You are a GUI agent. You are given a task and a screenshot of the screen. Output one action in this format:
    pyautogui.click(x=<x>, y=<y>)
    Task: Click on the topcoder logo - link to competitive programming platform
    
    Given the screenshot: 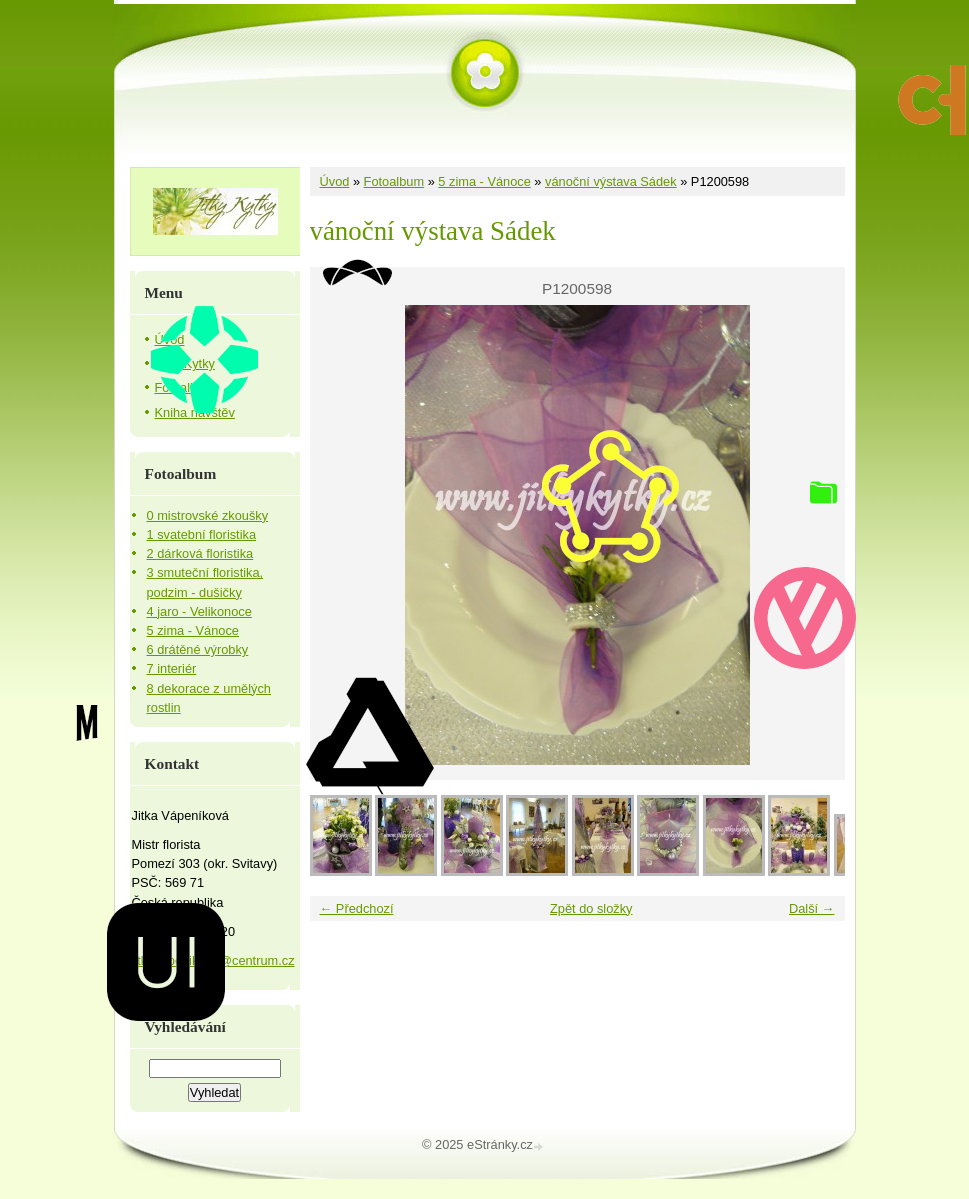 What is the action you would take?
    pyautogui.click(x=357, y=272)
    